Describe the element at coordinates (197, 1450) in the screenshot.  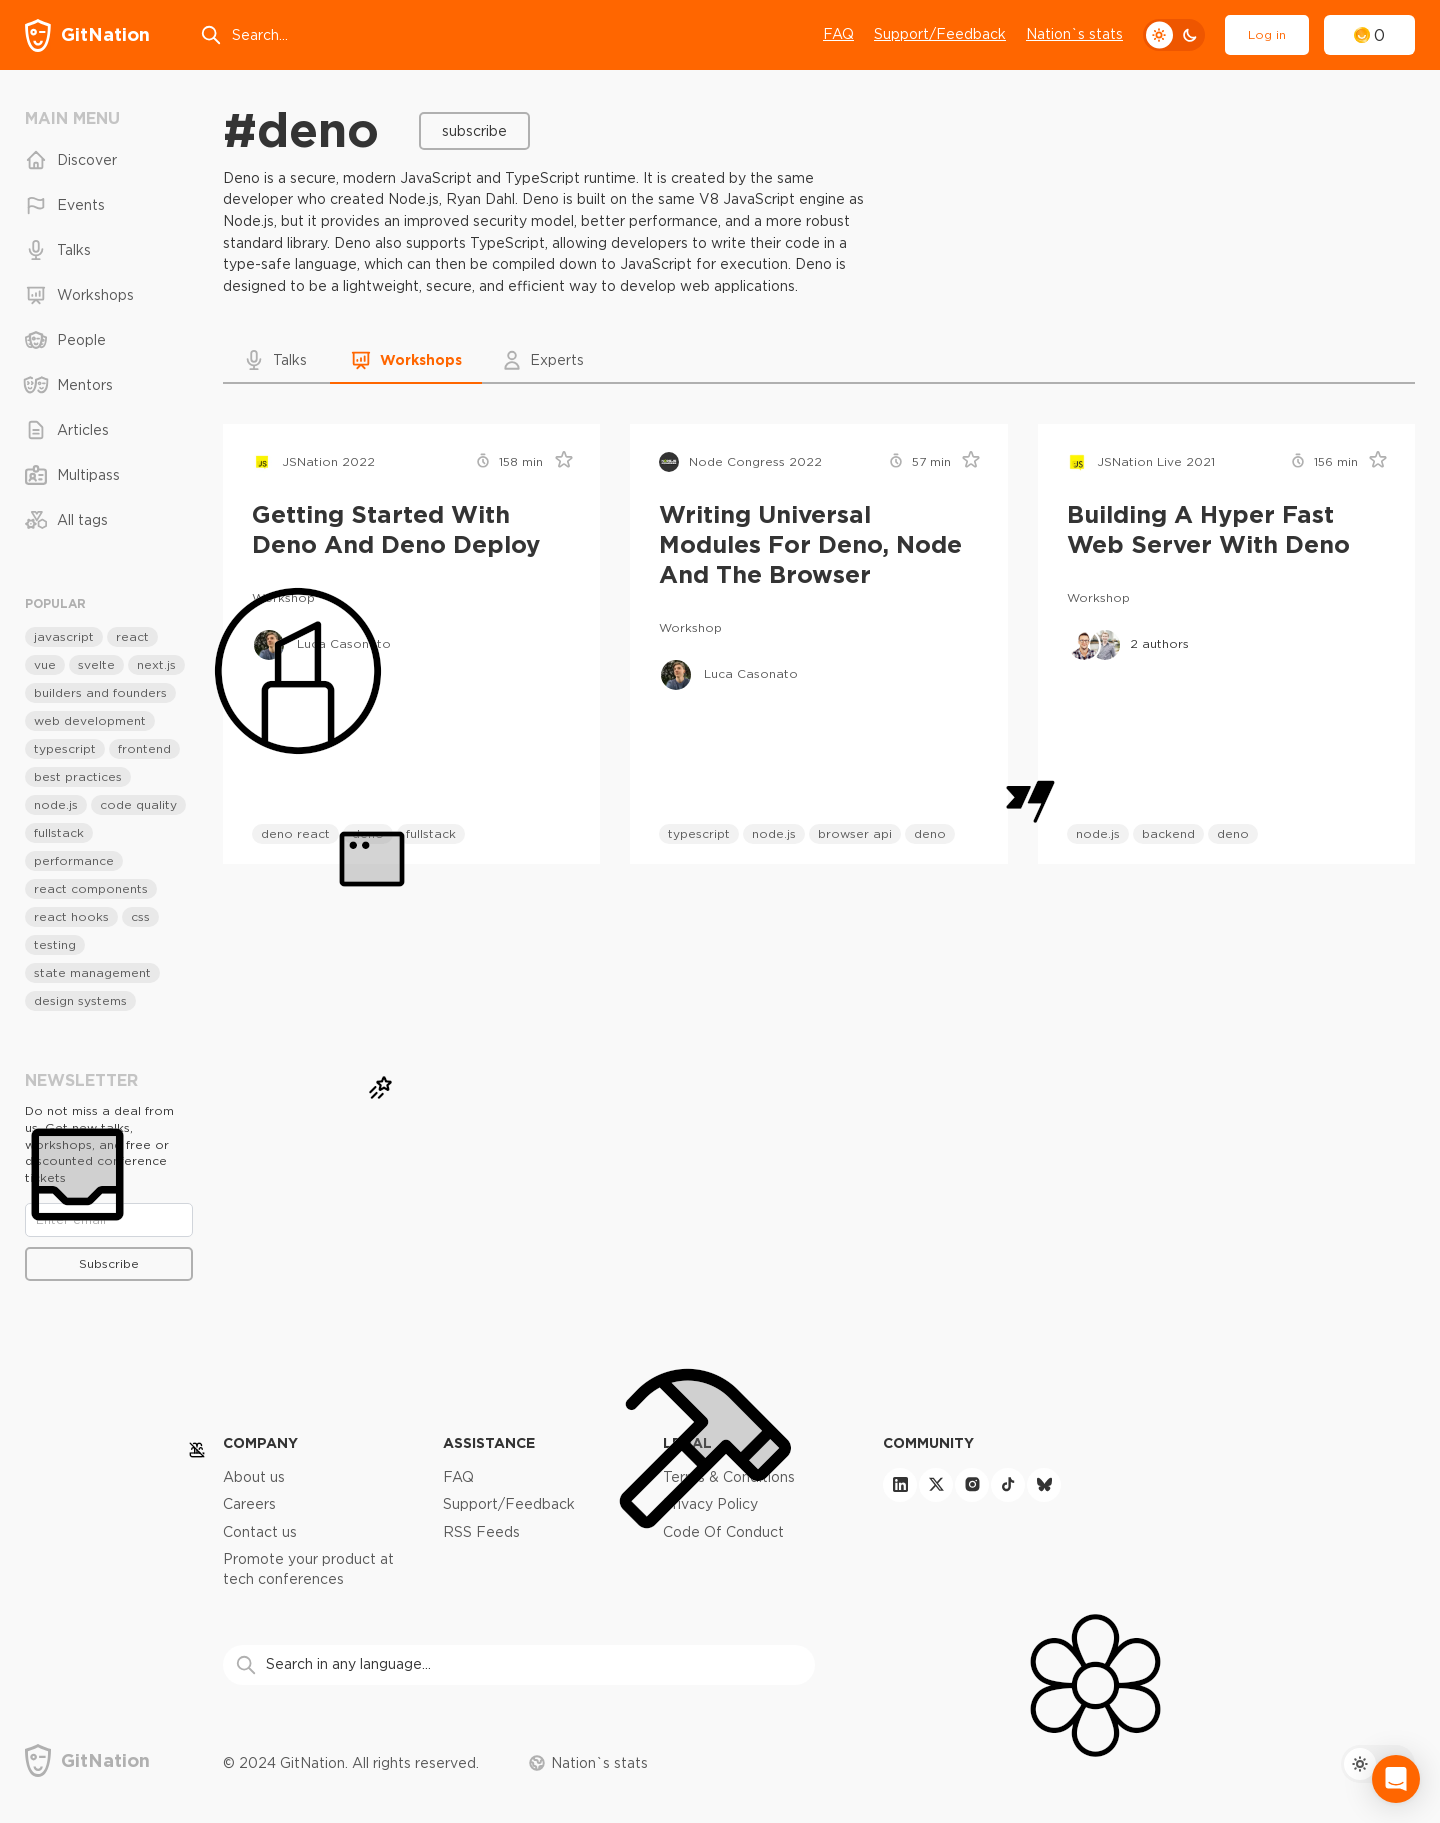
I see `fountain feature is currently disabled` at that location.